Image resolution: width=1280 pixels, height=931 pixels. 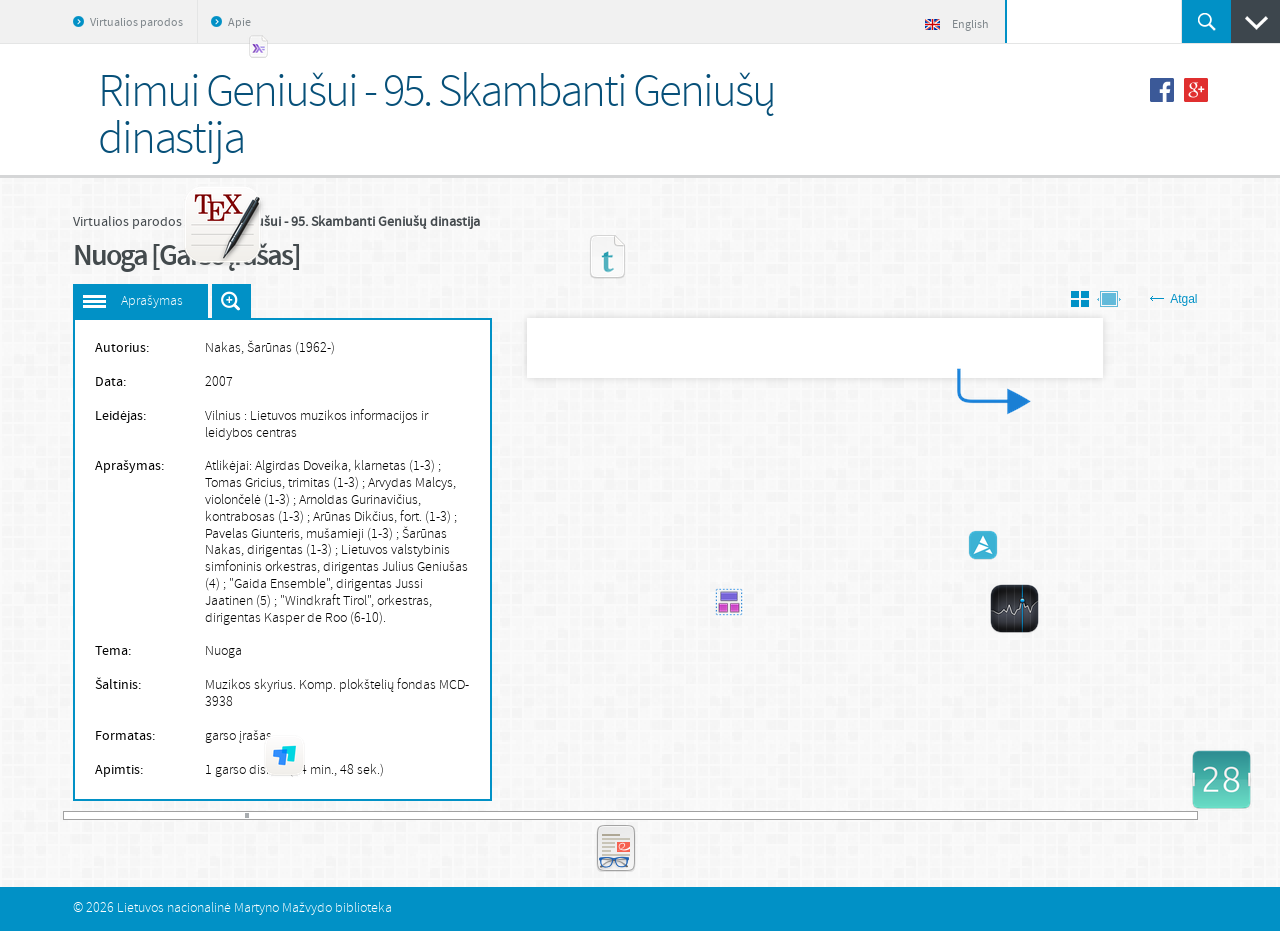 I want to click on select all items in the current view, so click(x=729, y=602).